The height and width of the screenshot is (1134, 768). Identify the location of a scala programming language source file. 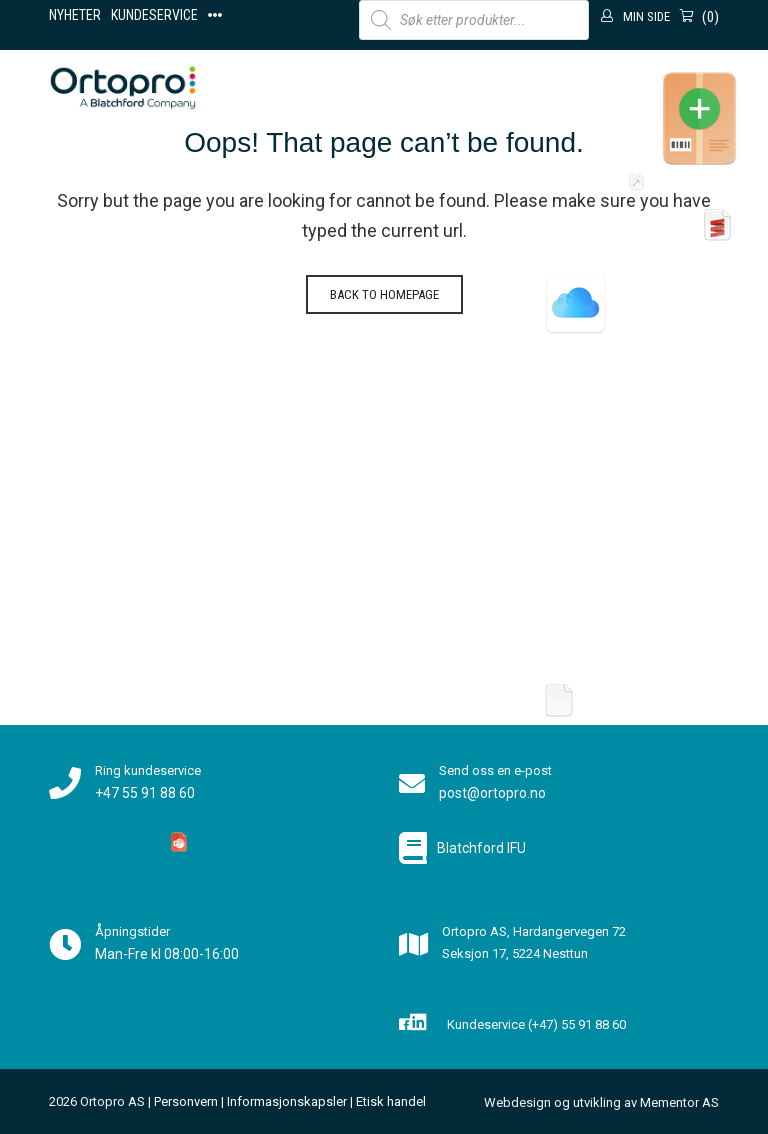
(717, 224).